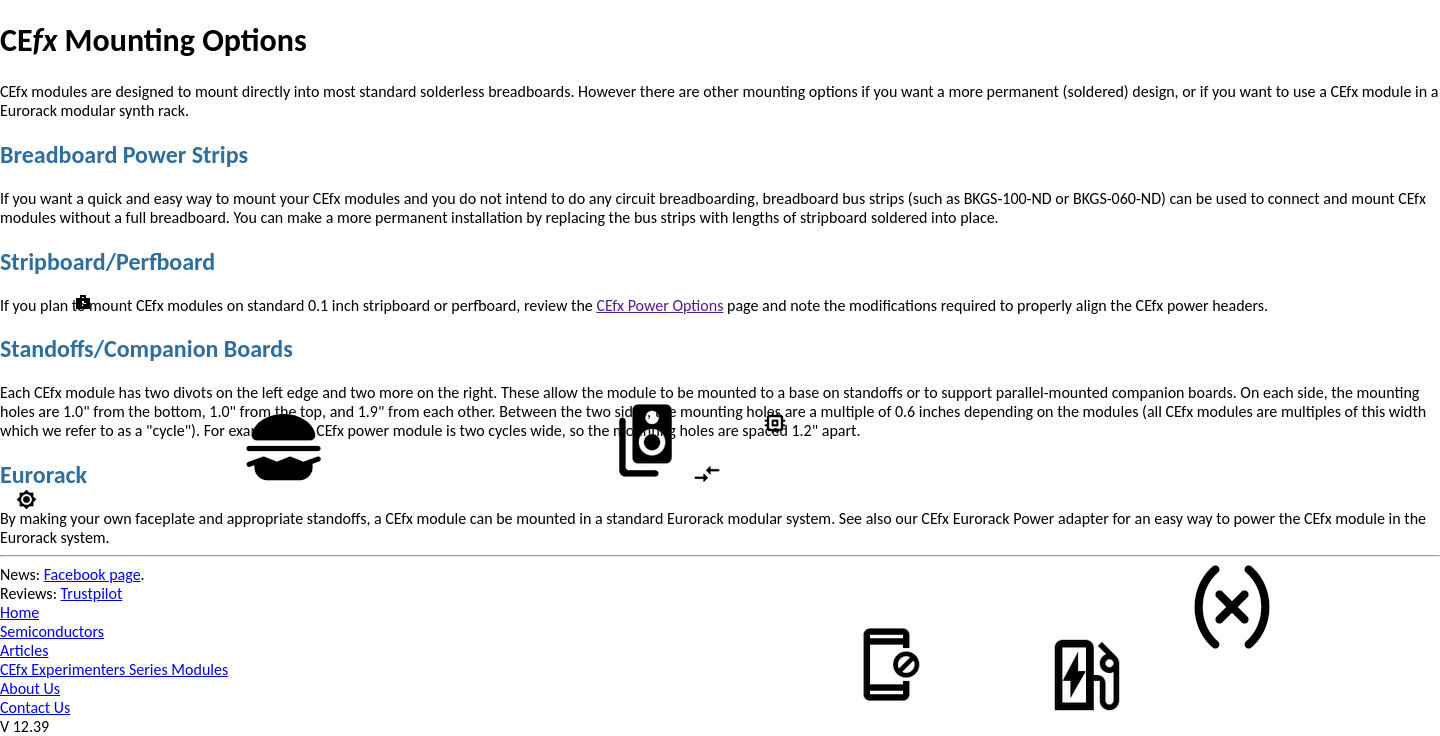 This screenshot has height=736, width=1440. Describe the element at coordinates (26, 499) in the screenshot. I see `increase screen brightness` at that location.